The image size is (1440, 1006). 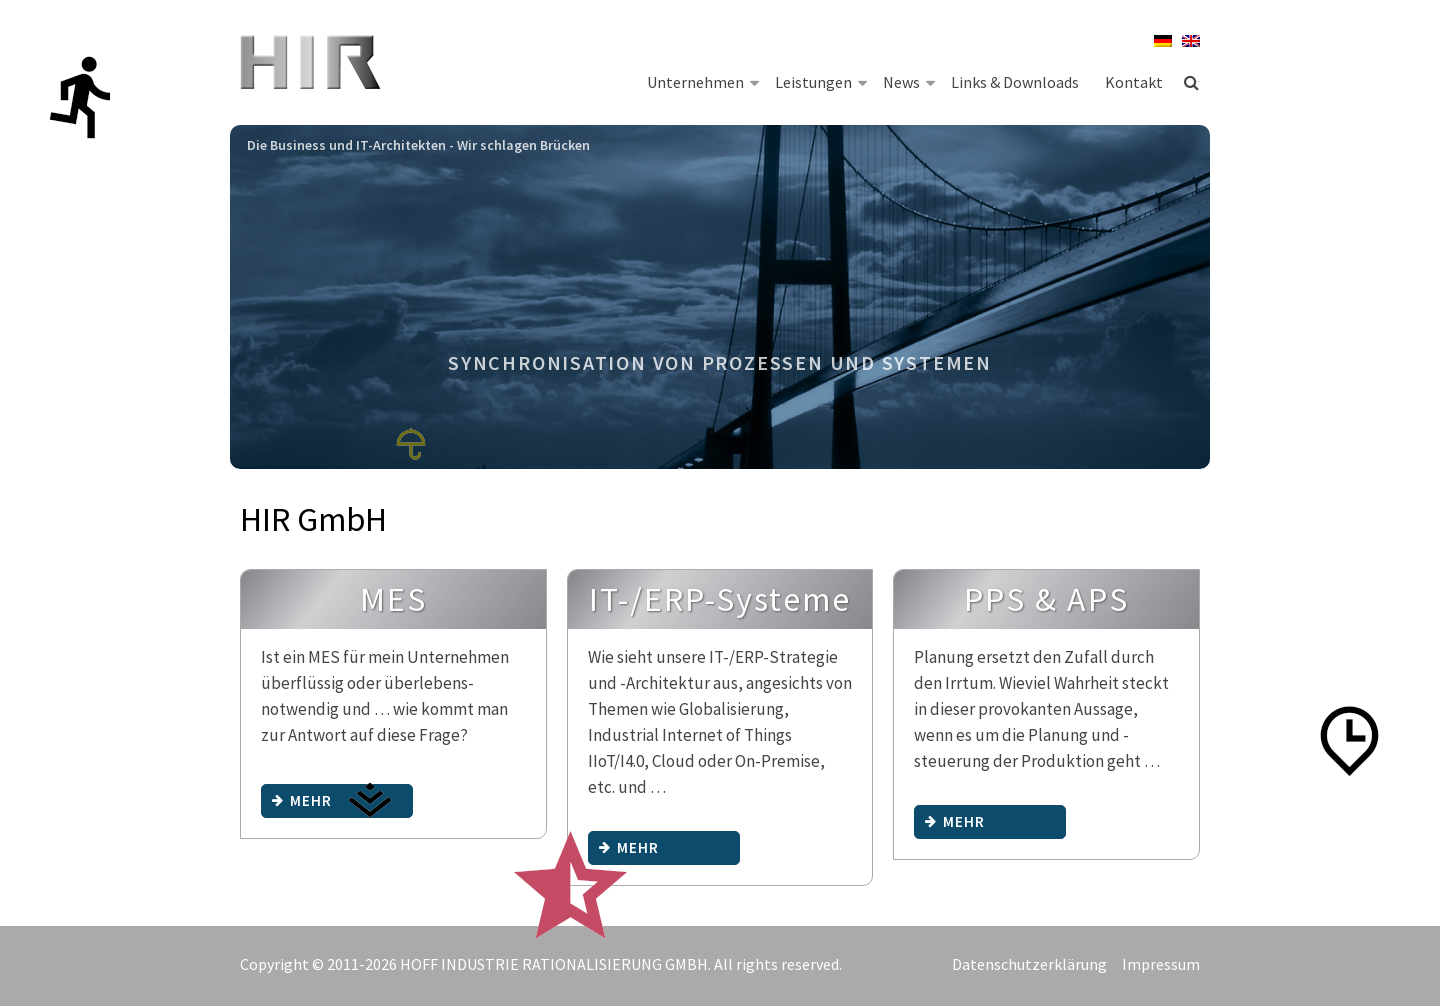 I want to click on indicates a partial or half-star rating, so click(x=570, y=887).